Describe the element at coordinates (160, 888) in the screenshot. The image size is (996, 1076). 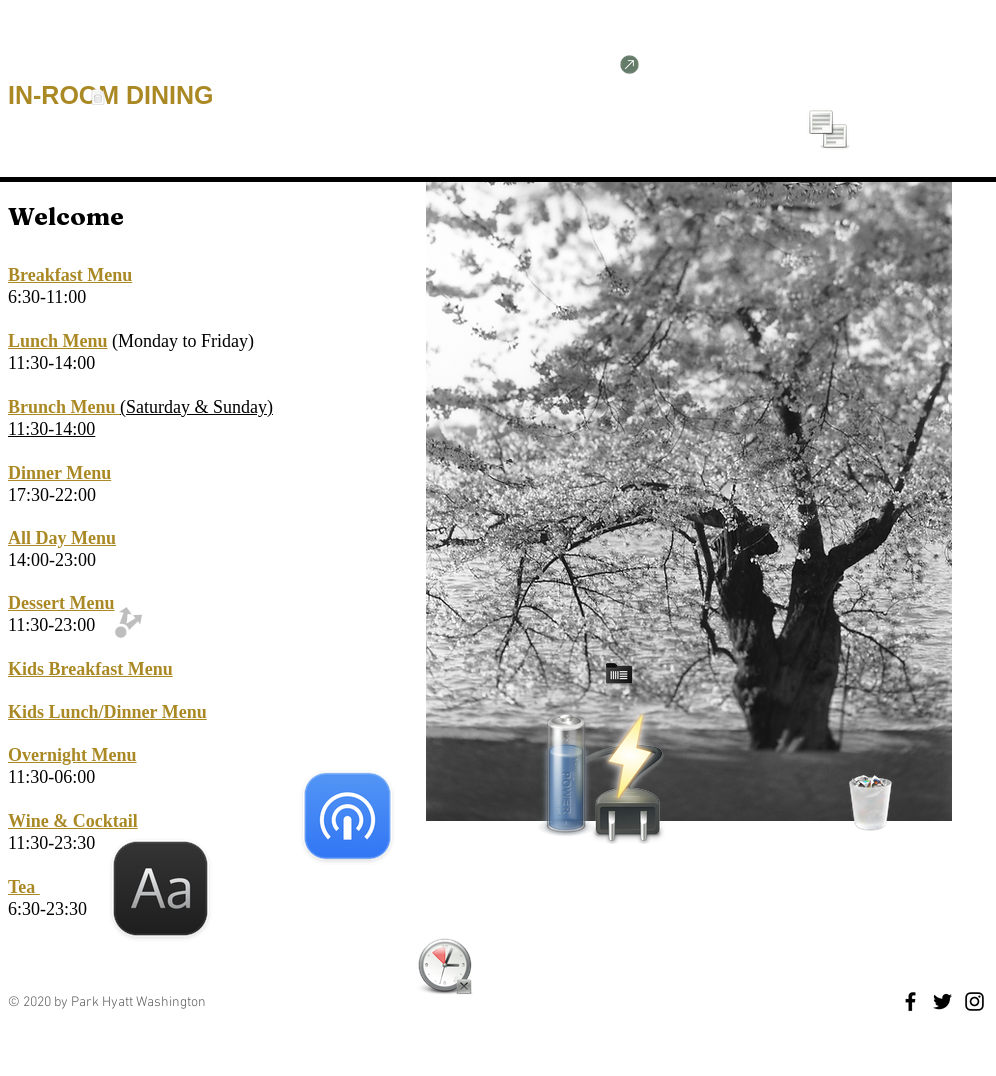
I see `open font management settings` at that location.